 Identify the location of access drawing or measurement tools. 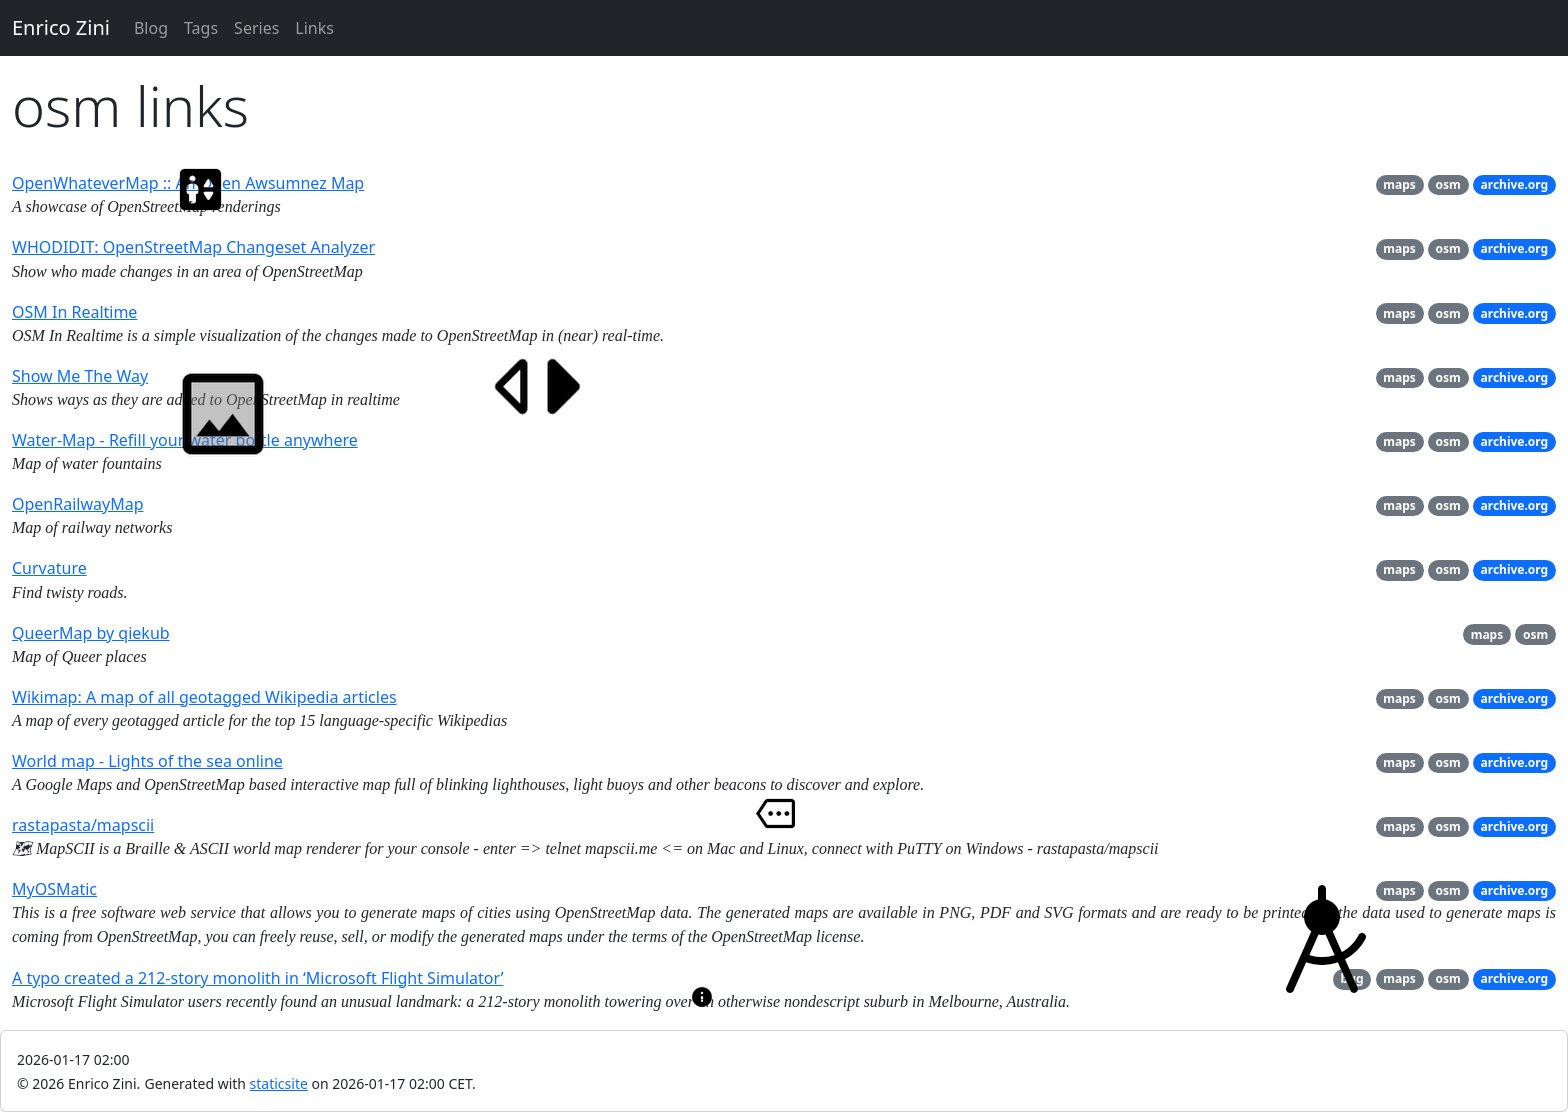
(1322, 941).